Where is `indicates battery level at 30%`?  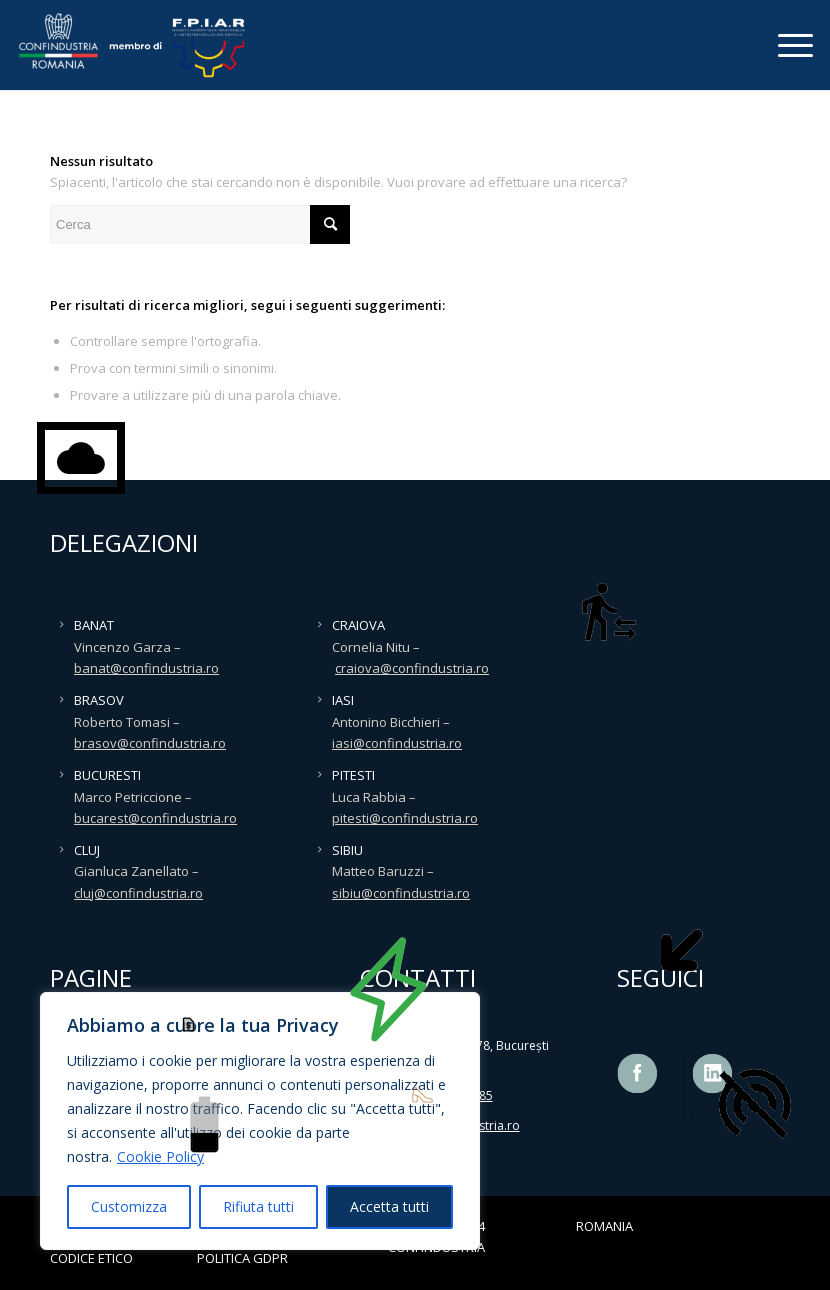 indicates battery level at 30% is located at coordinates (204, 1124).